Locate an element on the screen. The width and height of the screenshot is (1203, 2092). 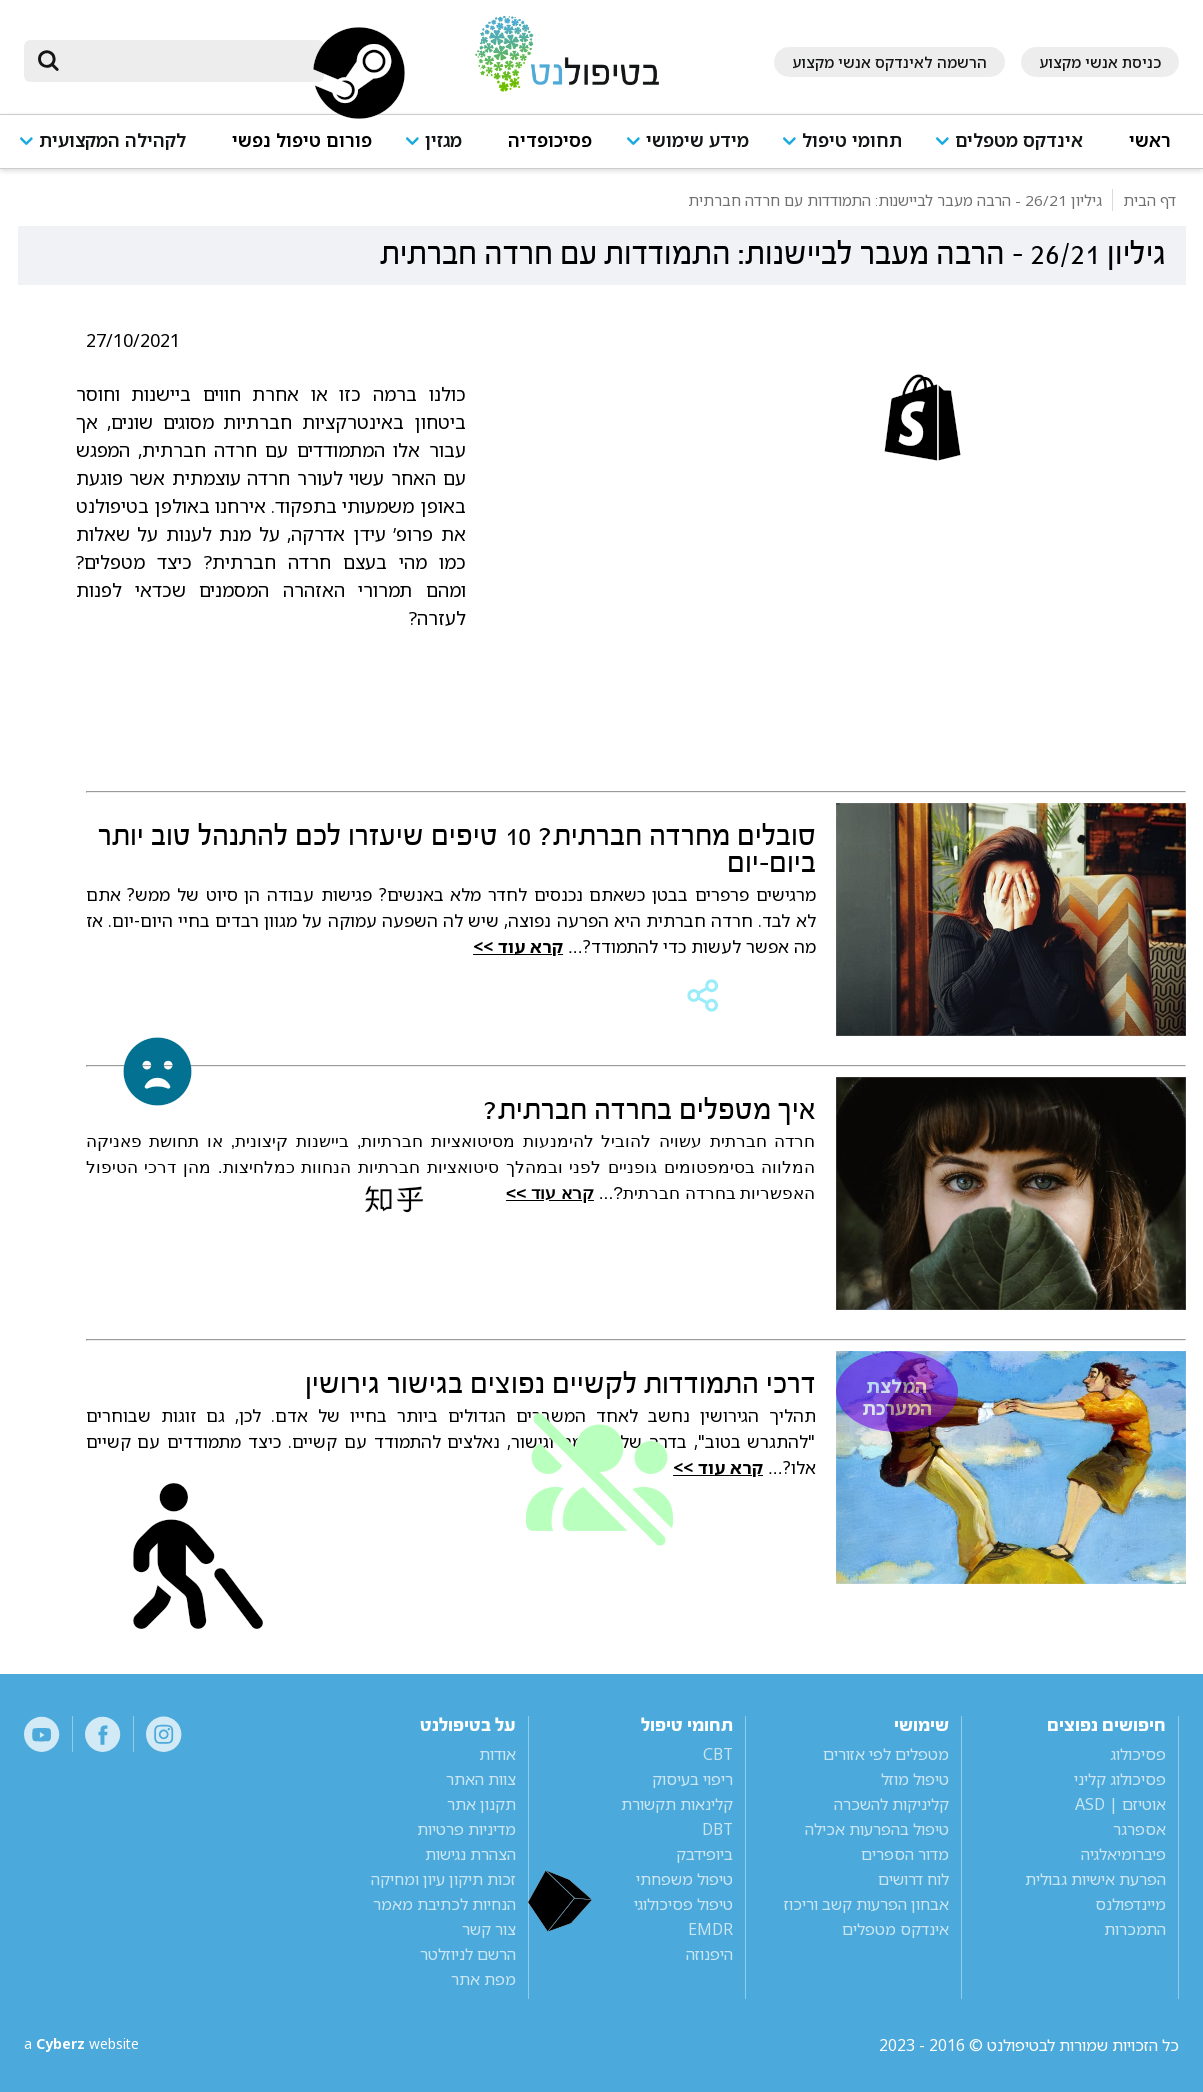
share this content is located at coordinates (703, 995).